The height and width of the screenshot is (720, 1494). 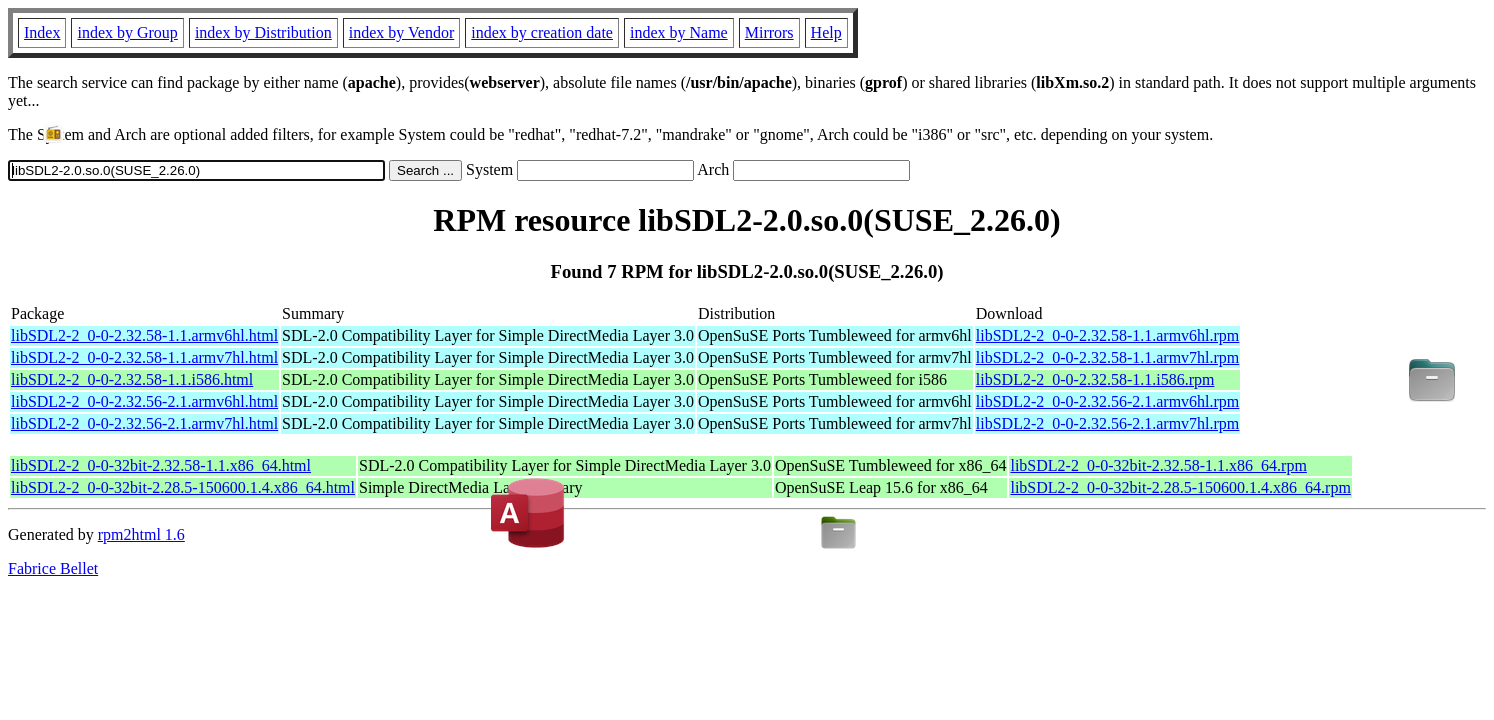 I want to click on open the file manager application, so click(x=1432, y=380).